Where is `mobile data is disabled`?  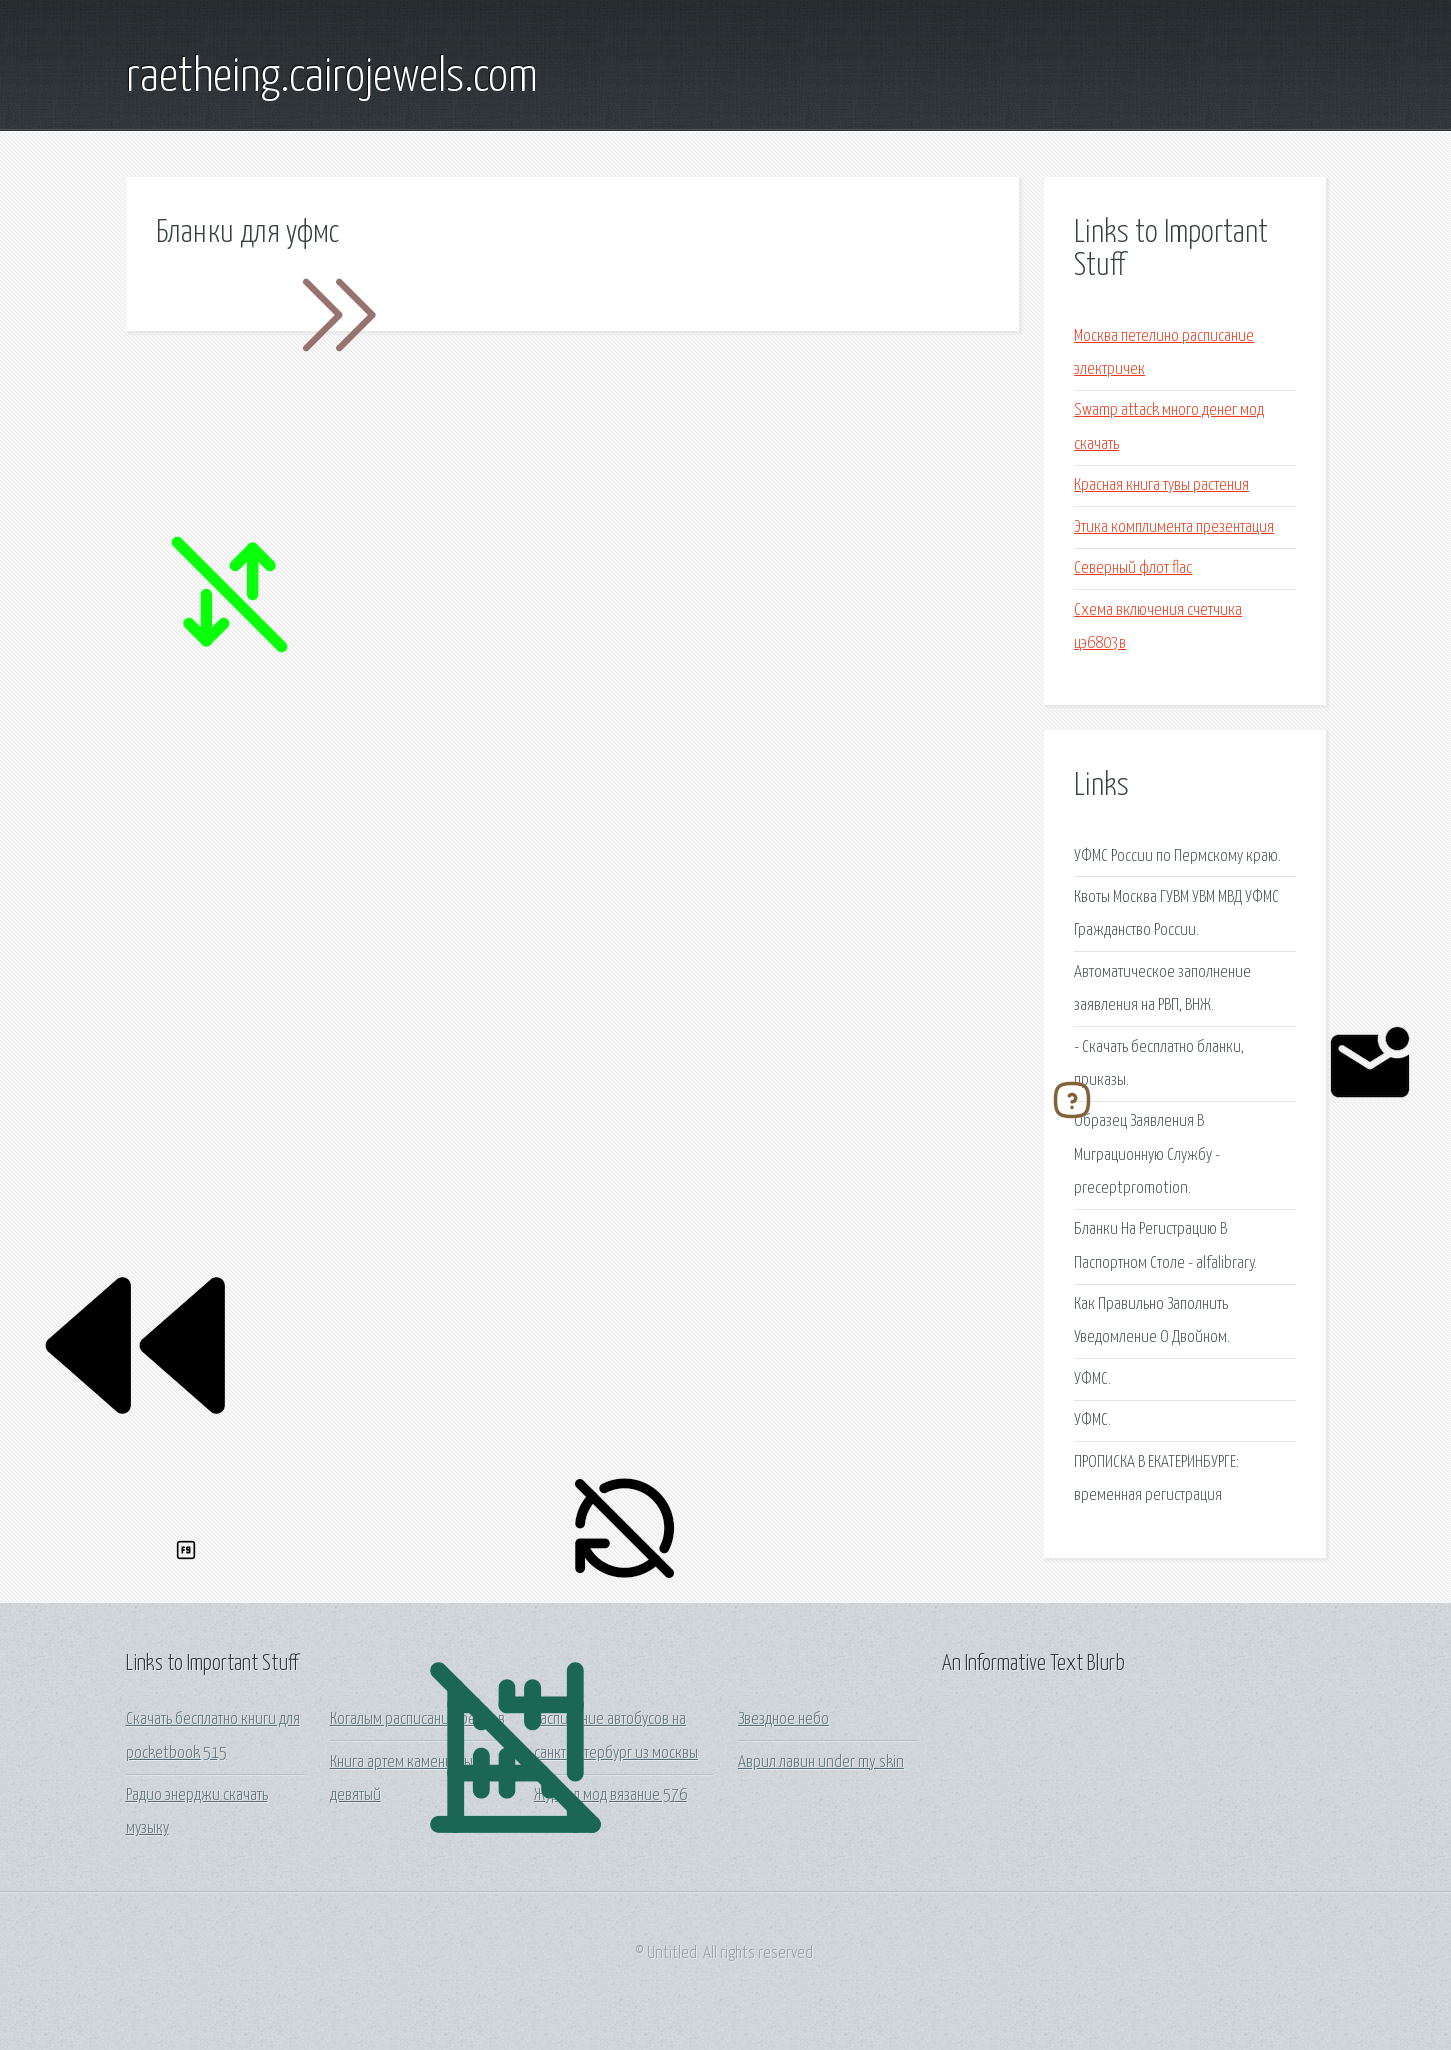
mobile data is disabled is located at coordinates (229, 594).